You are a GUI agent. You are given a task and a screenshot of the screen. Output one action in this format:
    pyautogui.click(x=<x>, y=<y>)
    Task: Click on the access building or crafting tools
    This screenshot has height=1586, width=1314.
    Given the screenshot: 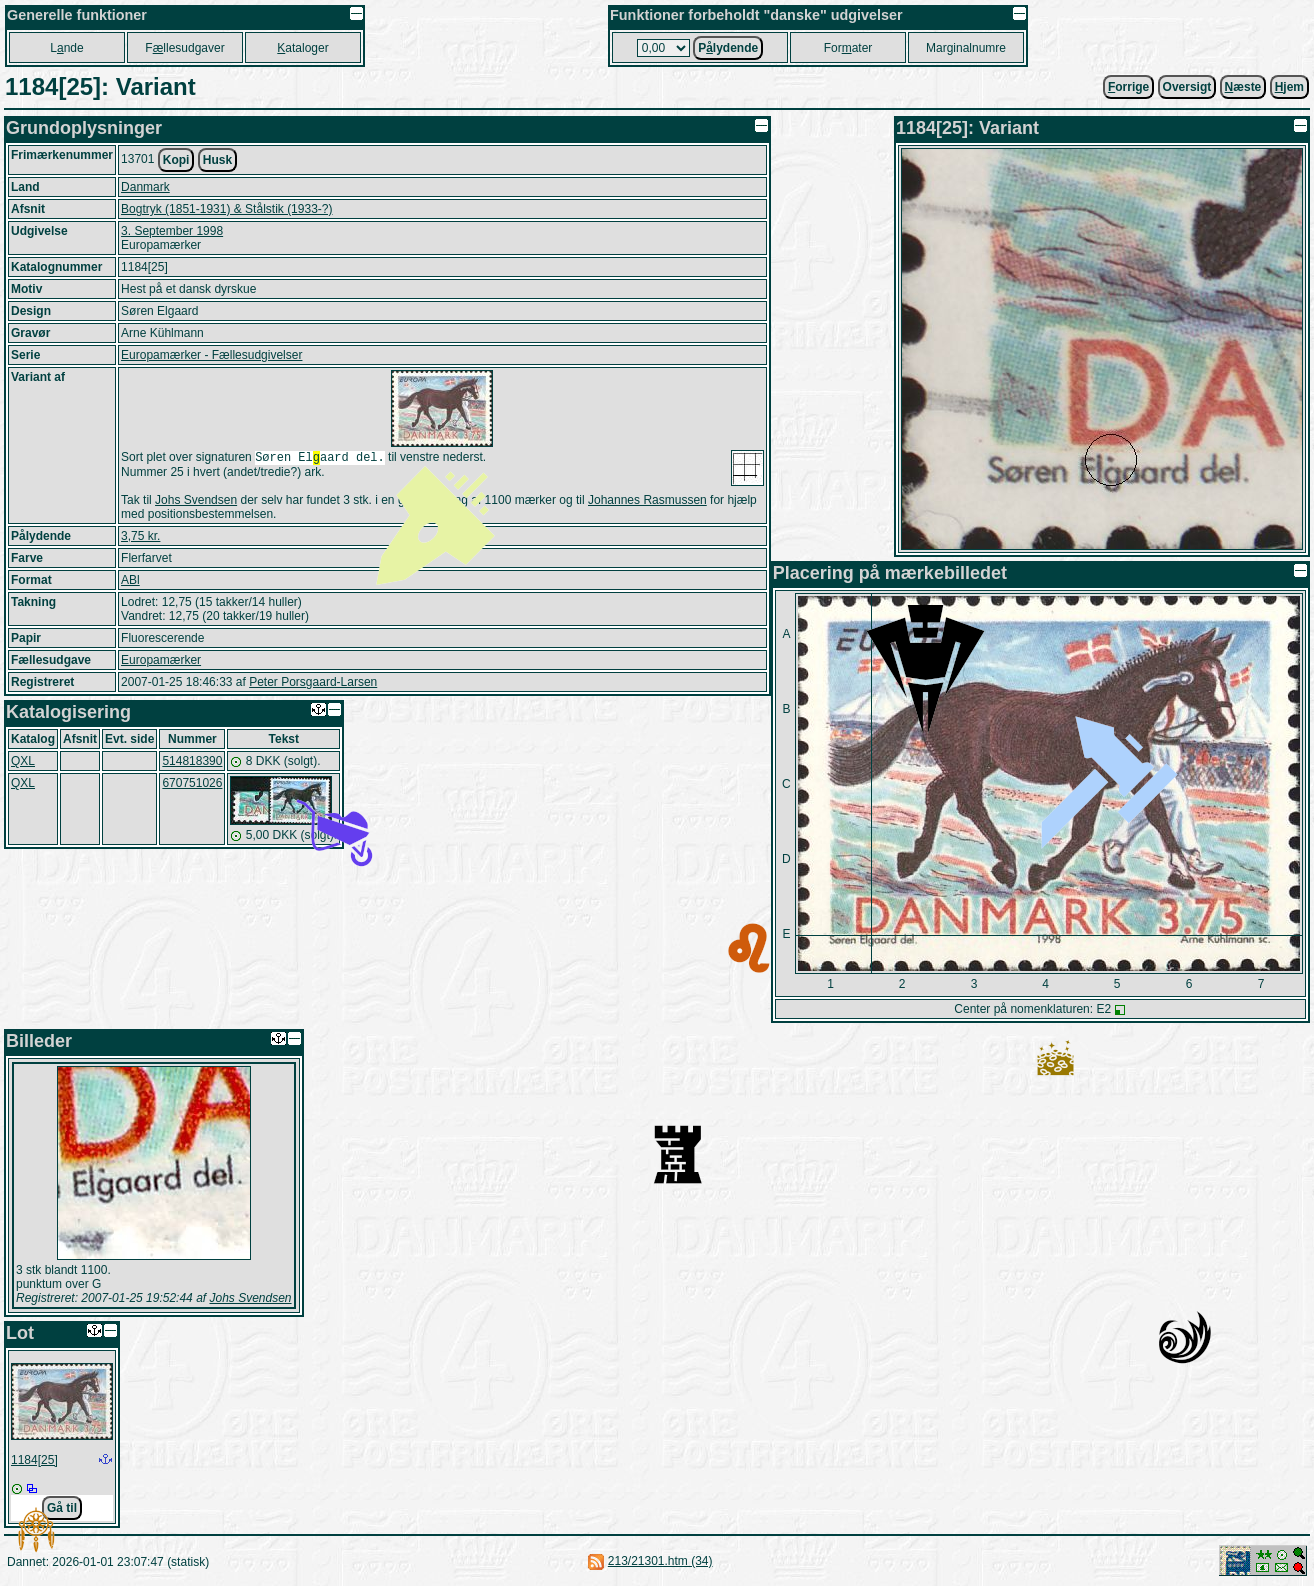 What is the action you would take?
    pyautogui.click(x=1113, y=786)
    